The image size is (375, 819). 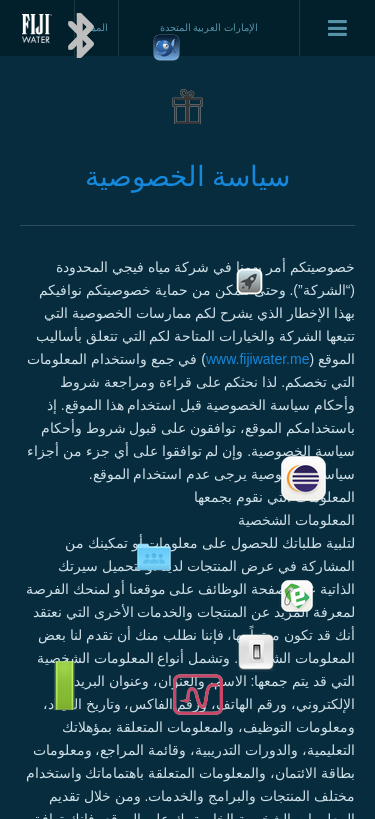 What do you see at coordinates (249, 281) in the screenshot?
I see `open the app launcher` at bounding box center [249, 281].